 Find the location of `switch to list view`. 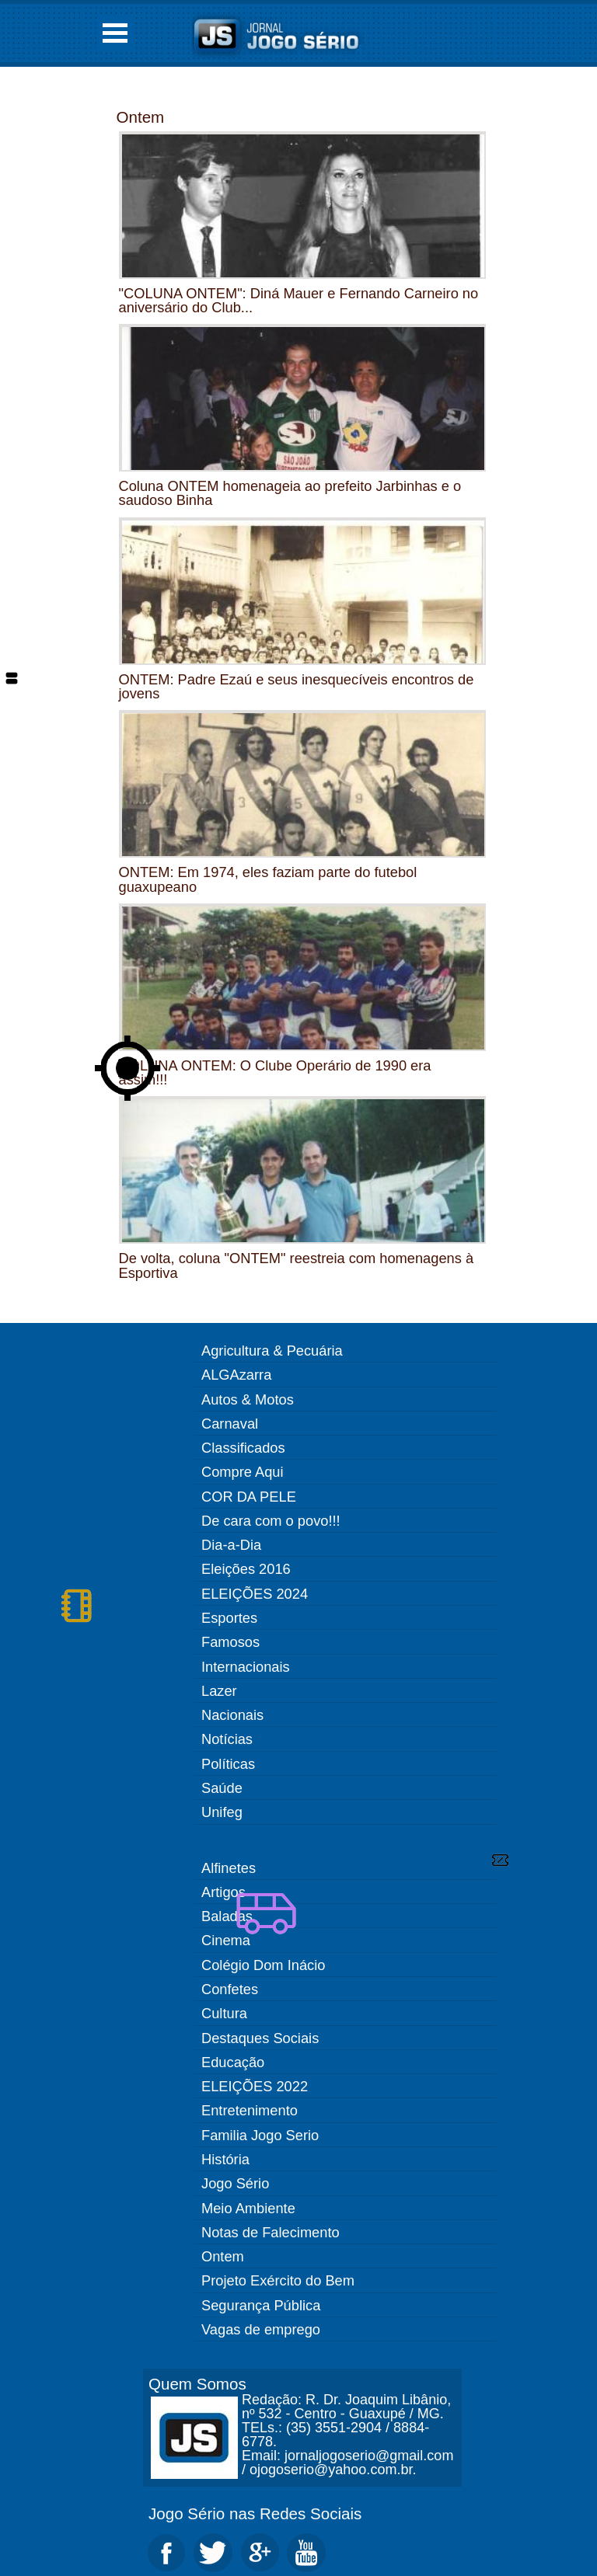

switch to list view is located at coordinates (12, 678).